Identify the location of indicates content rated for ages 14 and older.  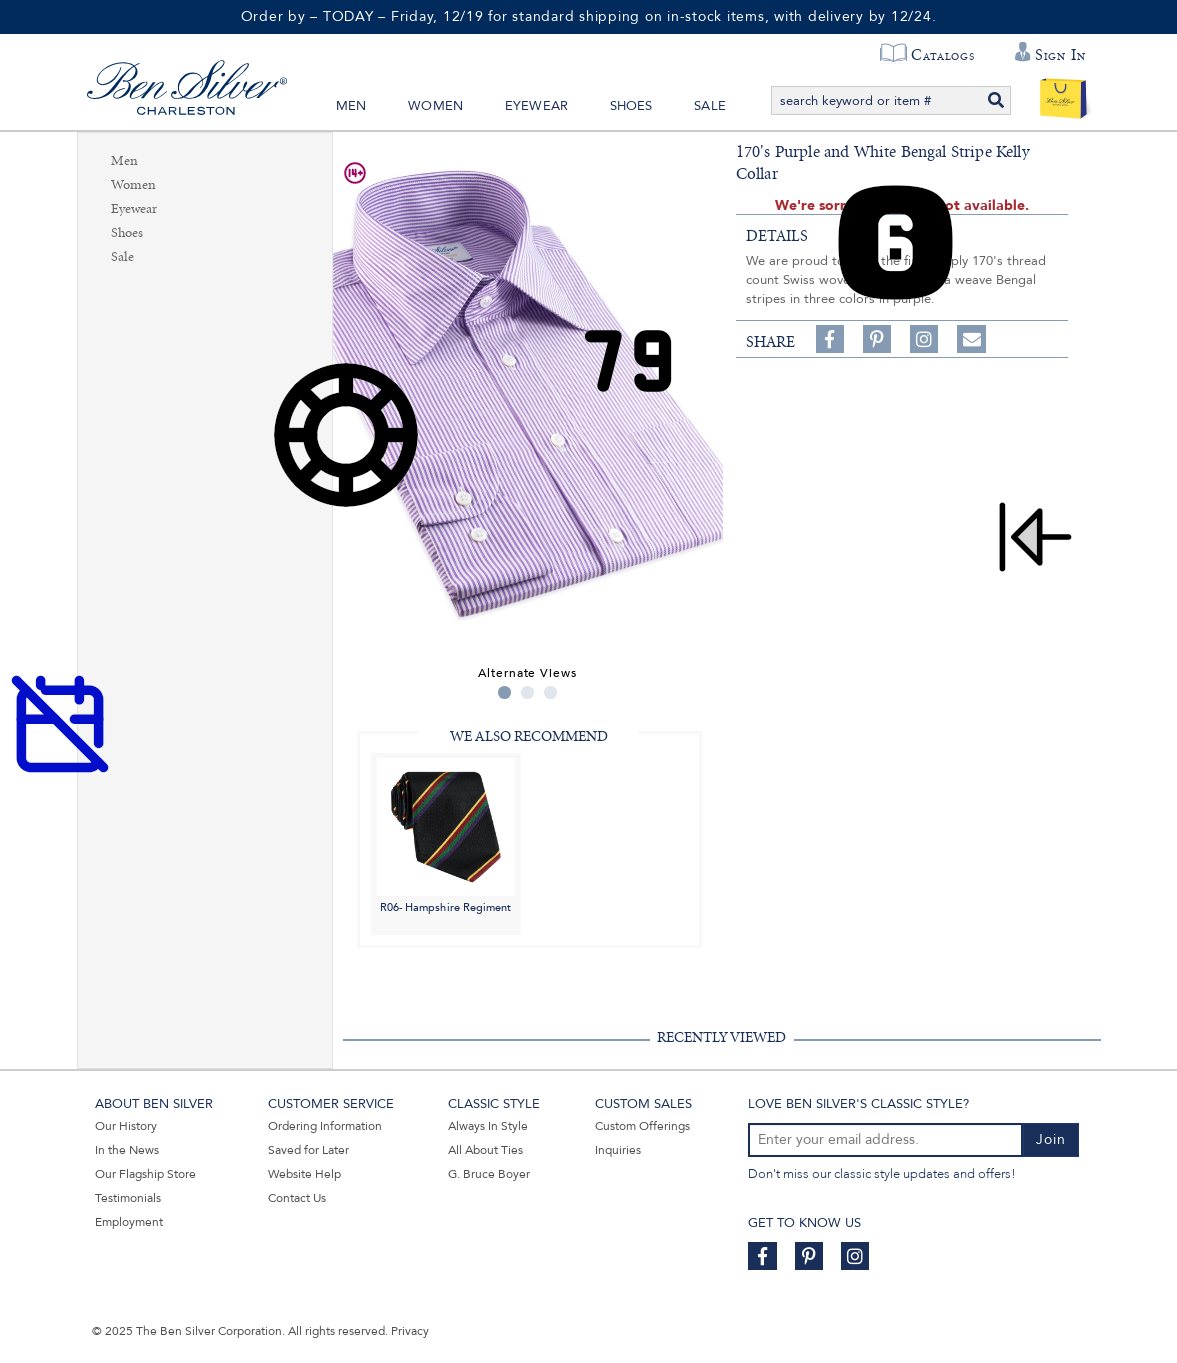
(355, 173).